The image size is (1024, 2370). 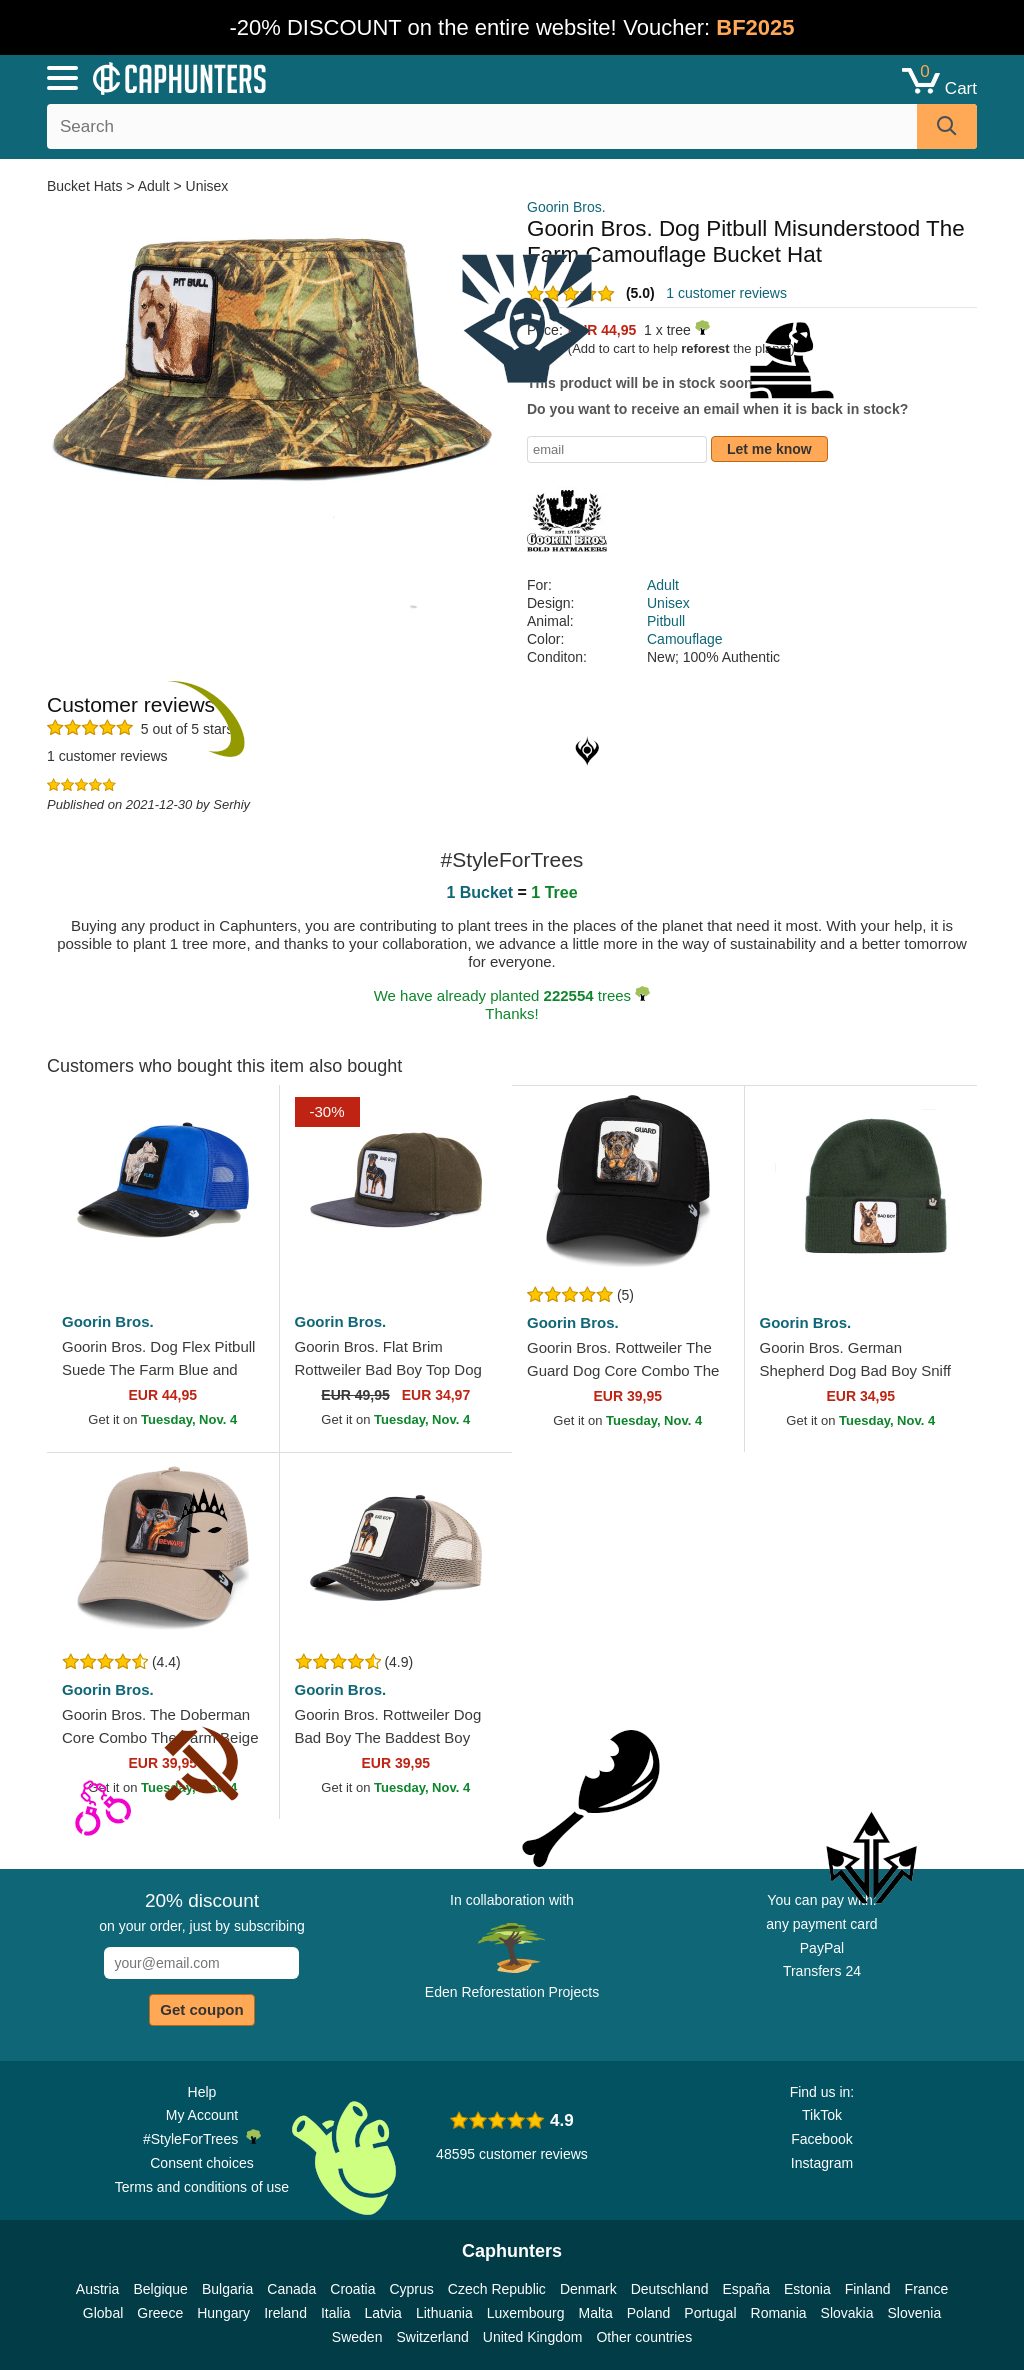 I want to click on view health or vital statistics, so click(x=346, y=2158).